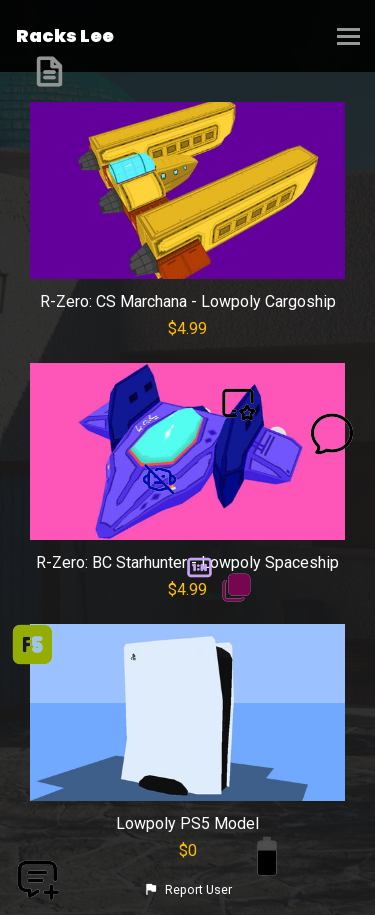  Describe the element at coordinates (37, 878) in the screenshot. I see `compose a new message` at that location.